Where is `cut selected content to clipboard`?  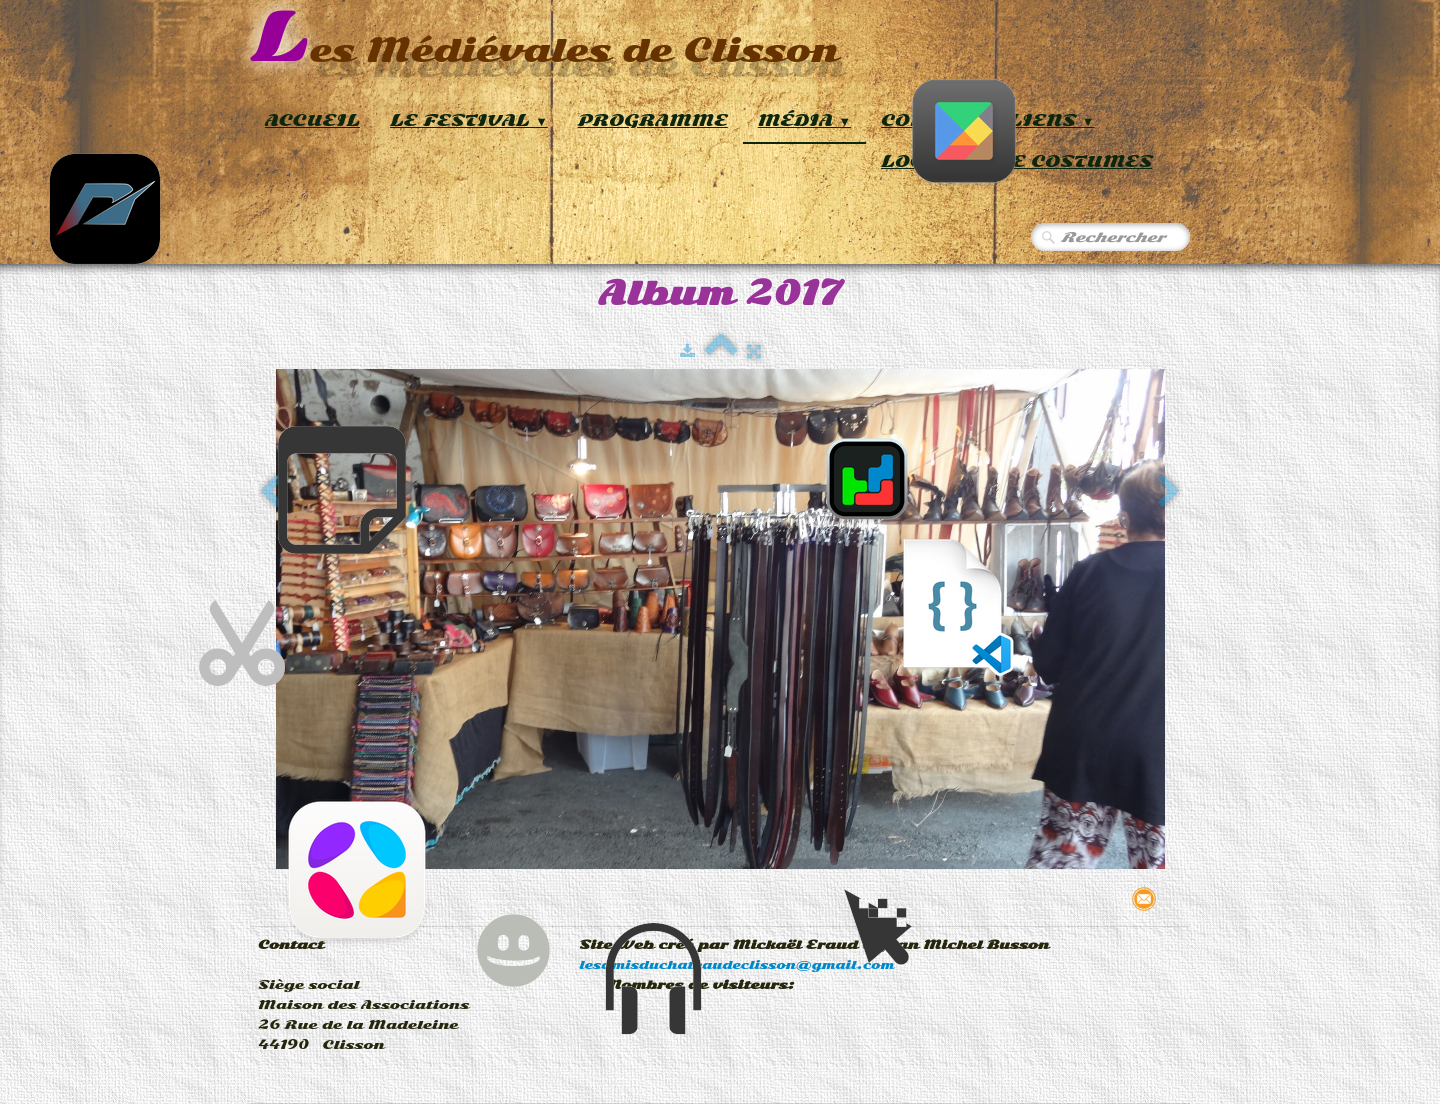
cut selected content to clipboard is located at coordinates (242, 643).